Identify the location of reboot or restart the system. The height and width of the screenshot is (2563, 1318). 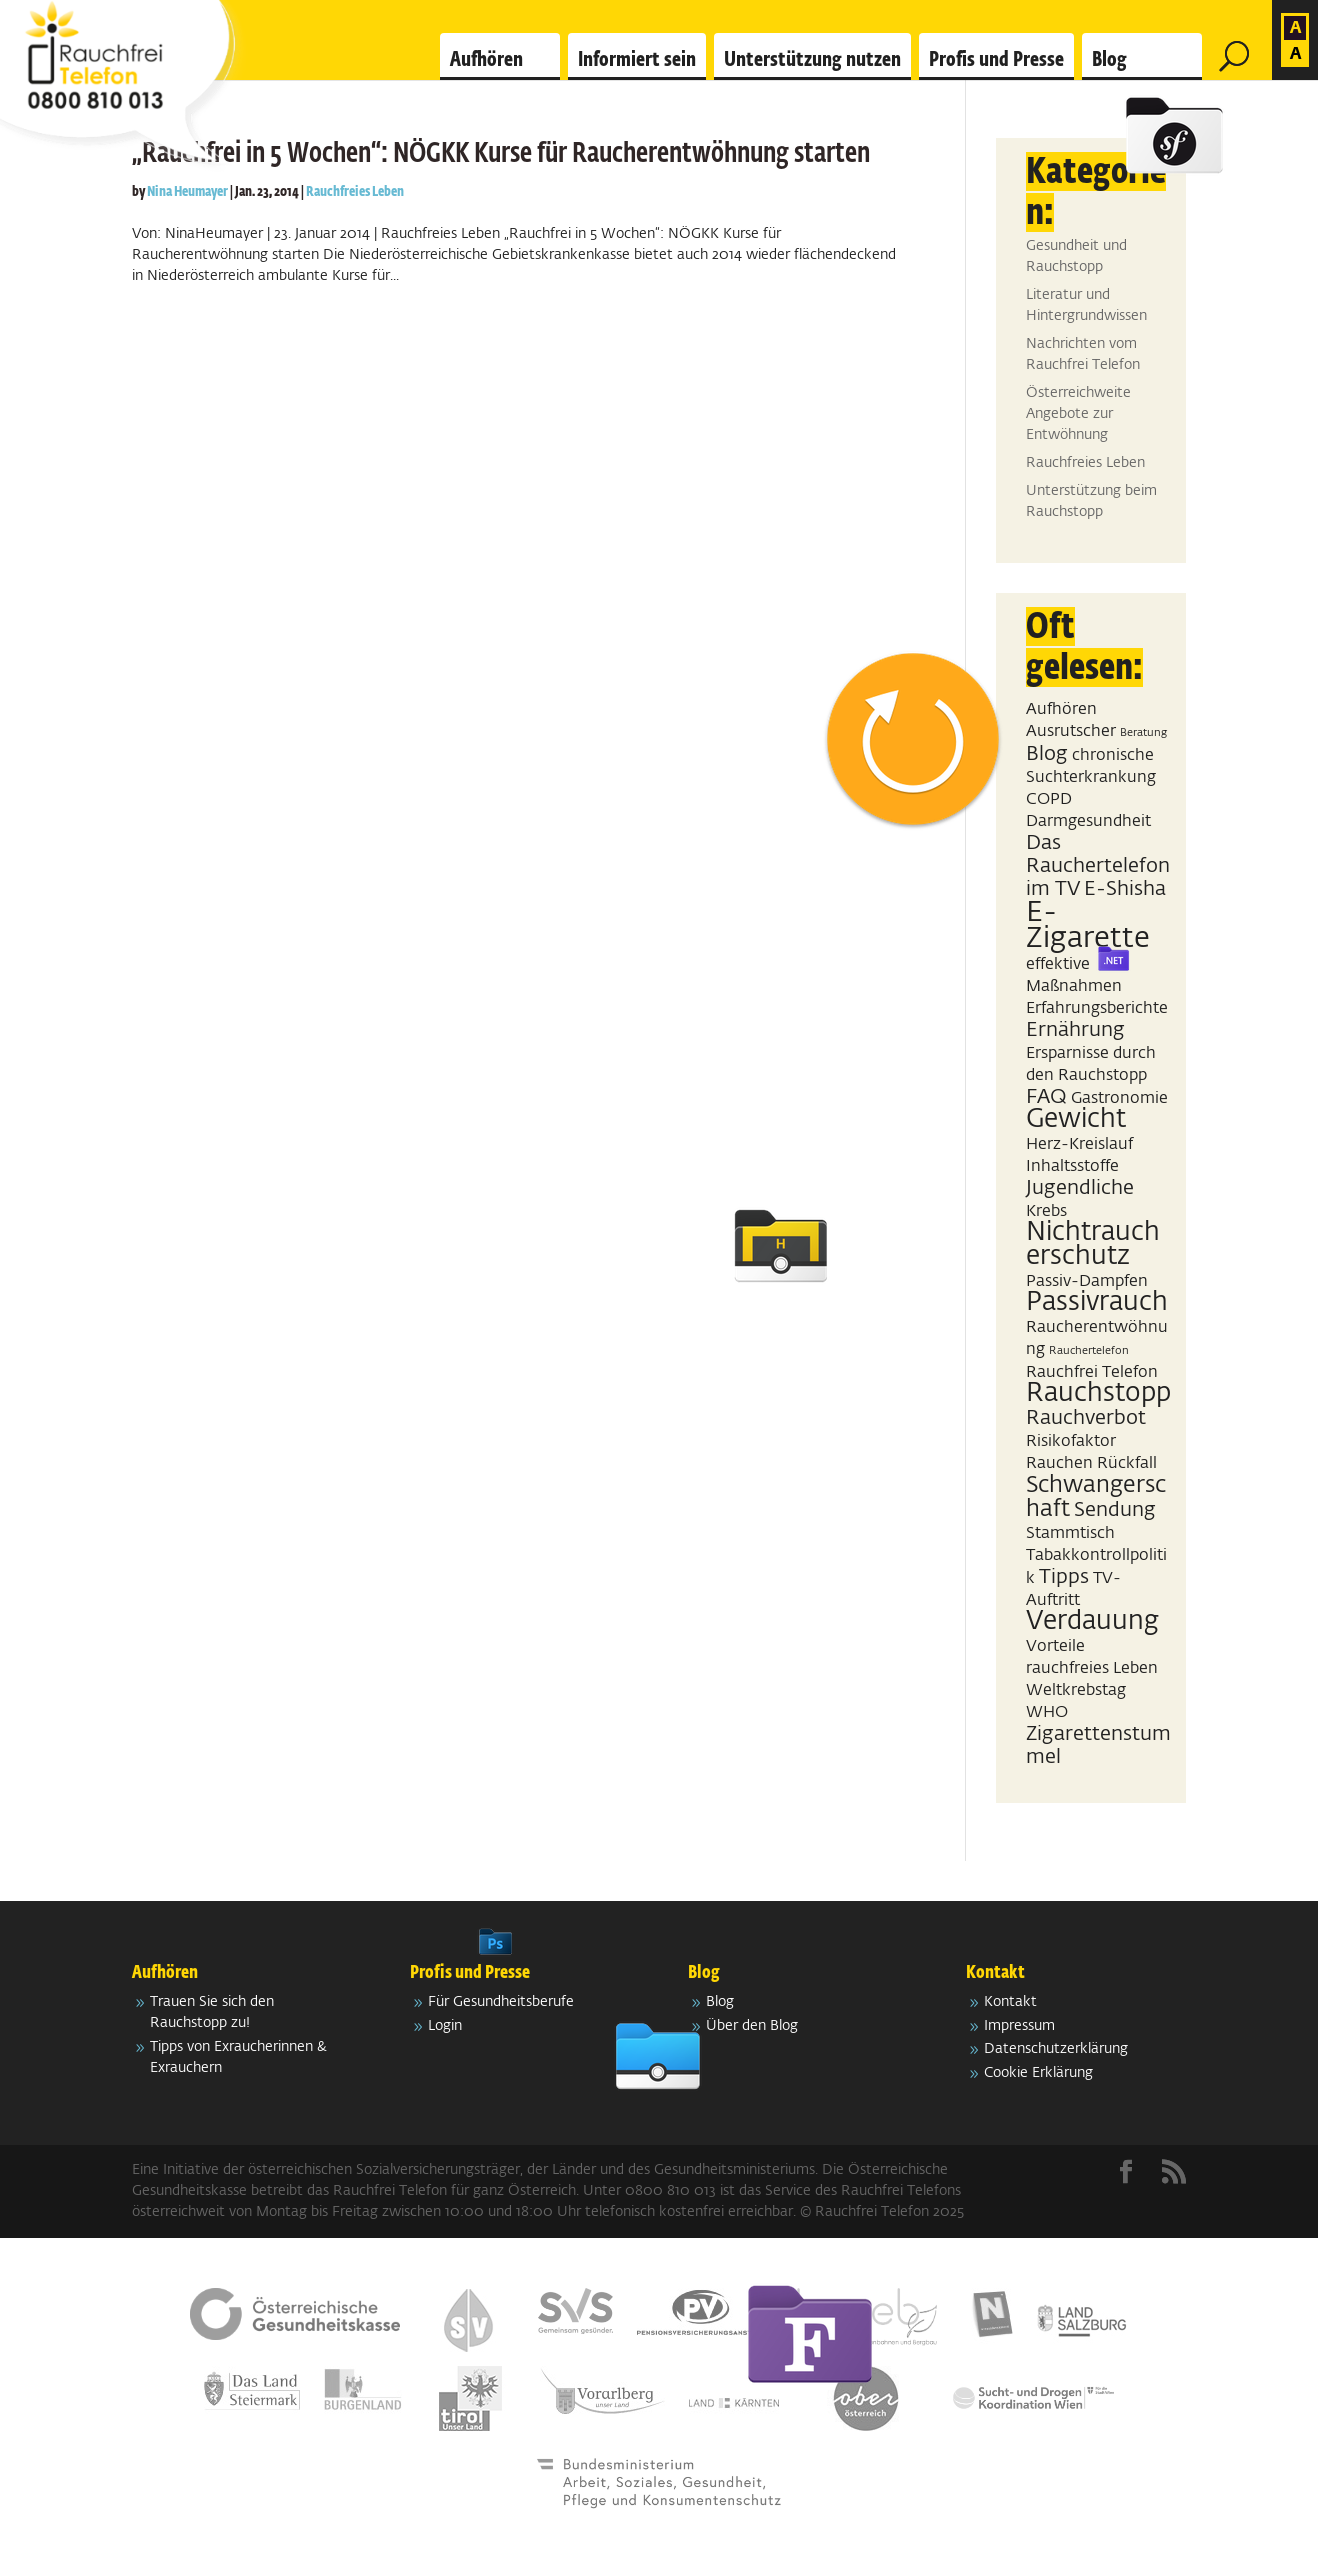
(913, 739).